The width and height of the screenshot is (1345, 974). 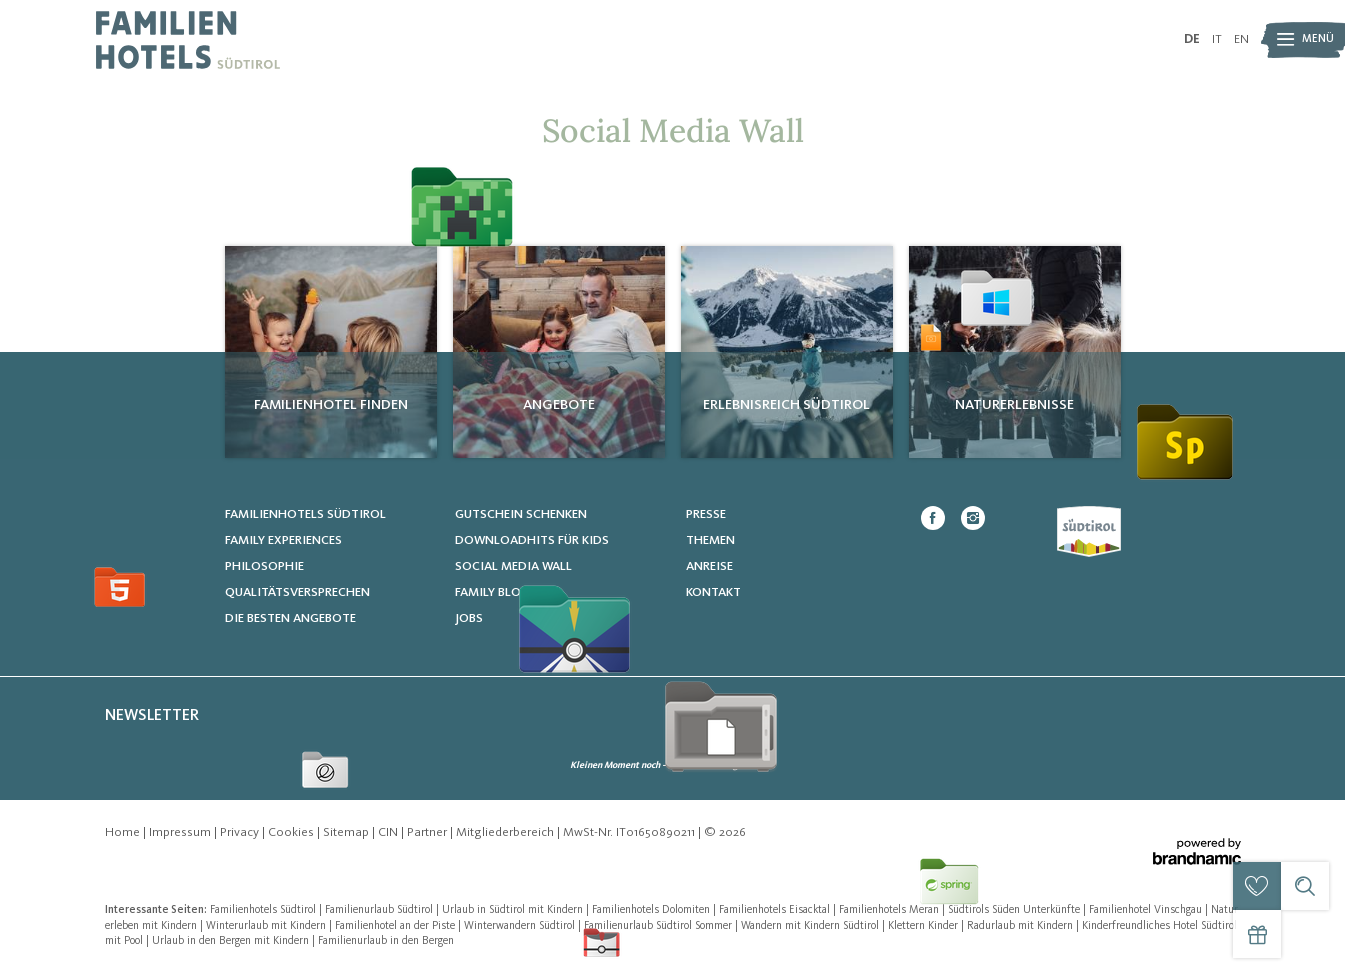 I want to click on open windows system files folder, so click(x=996, y=300).